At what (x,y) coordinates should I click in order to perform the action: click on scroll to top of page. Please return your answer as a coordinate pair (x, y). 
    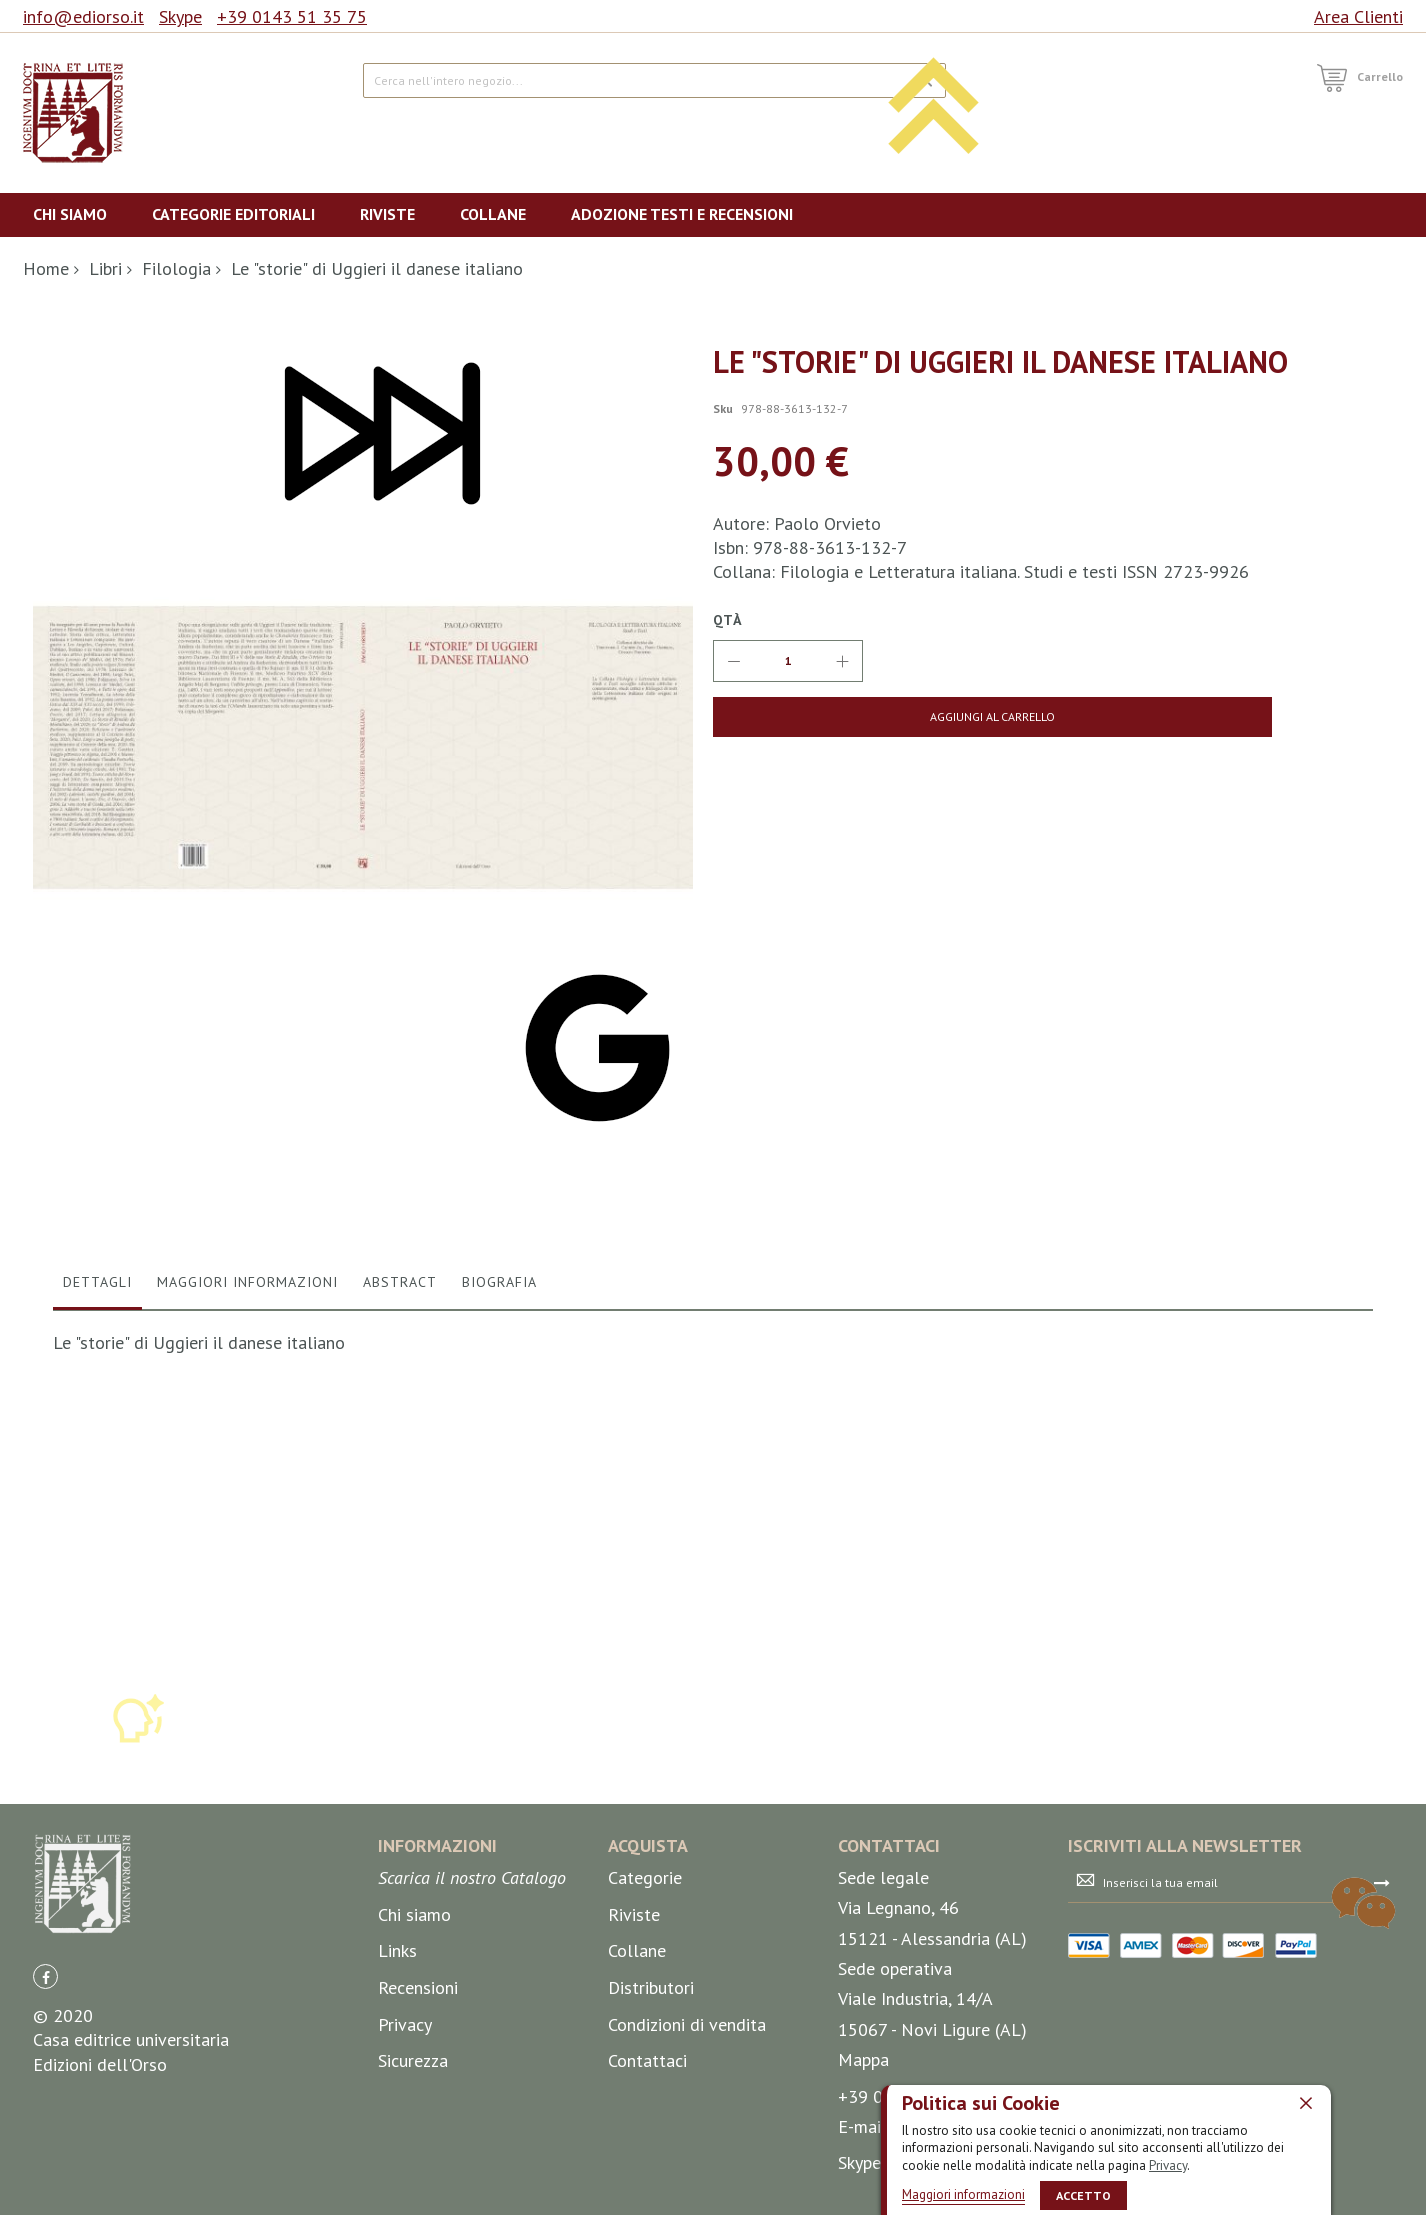
    Looking at the image, I should click on (933, 109).